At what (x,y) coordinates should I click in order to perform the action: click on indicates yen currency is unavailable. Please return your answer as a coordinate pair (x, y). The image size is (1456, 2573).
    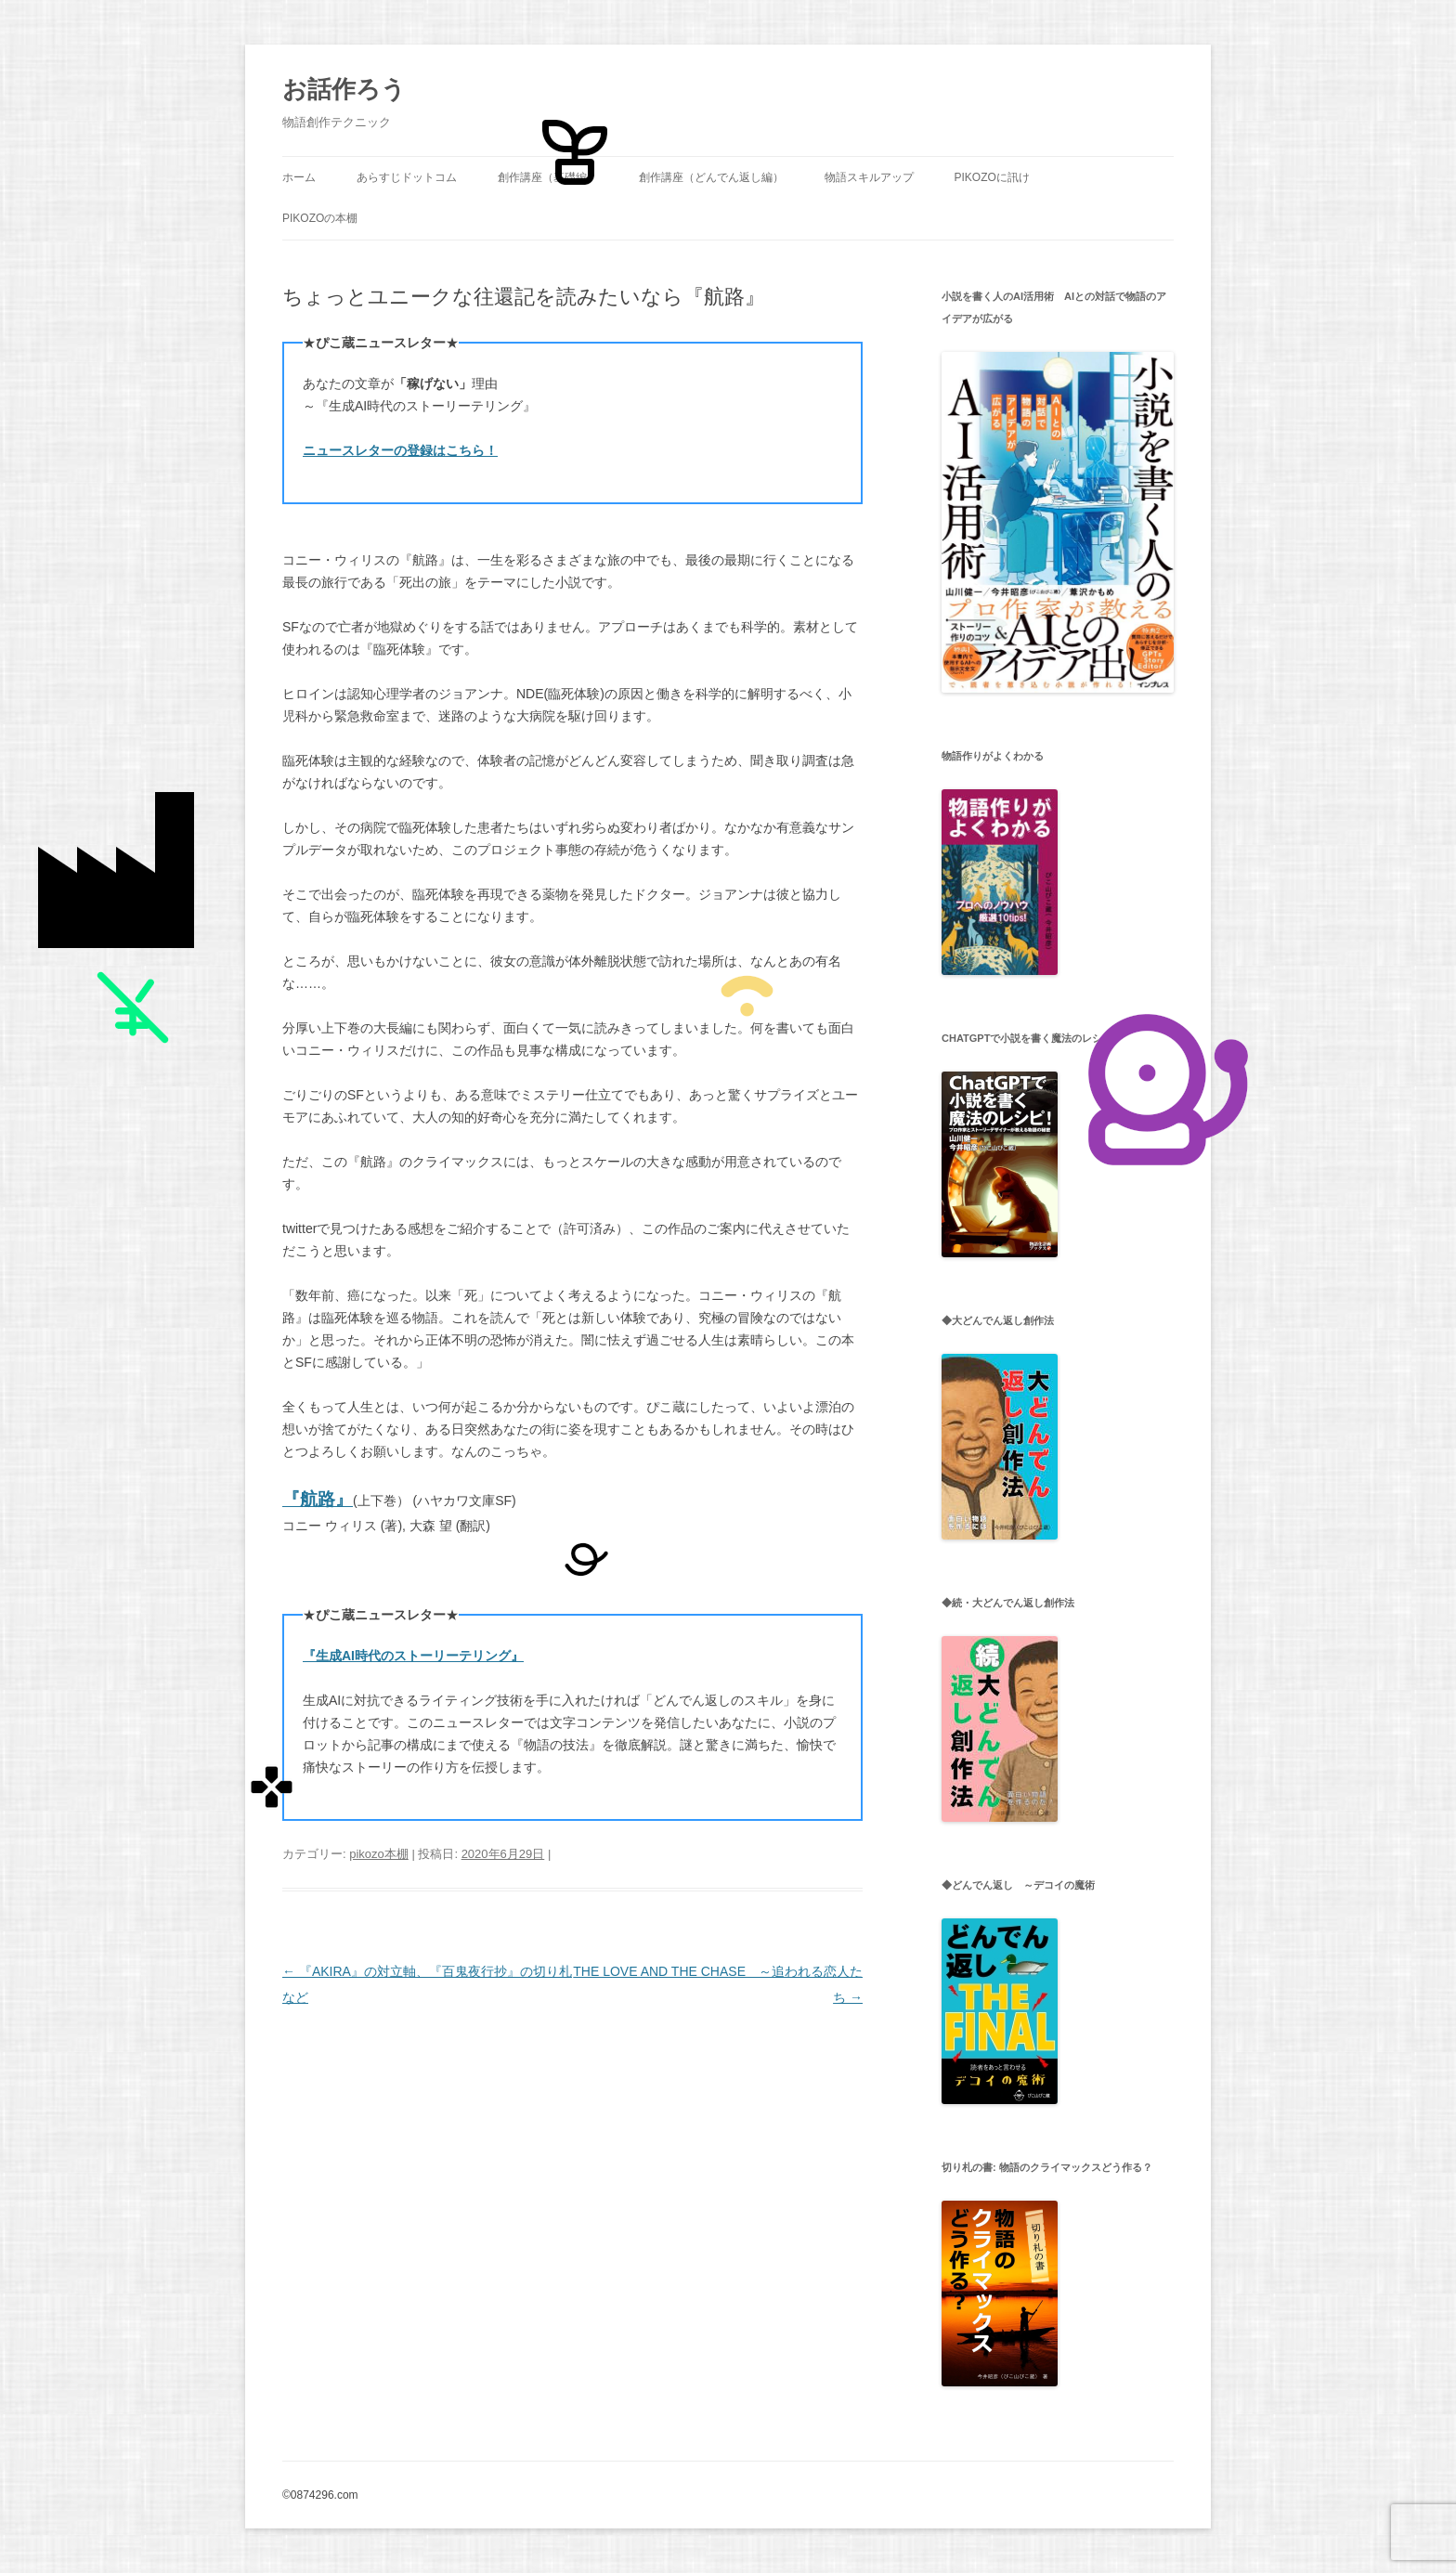
    Looking at the image, I should click on (133, 1007).